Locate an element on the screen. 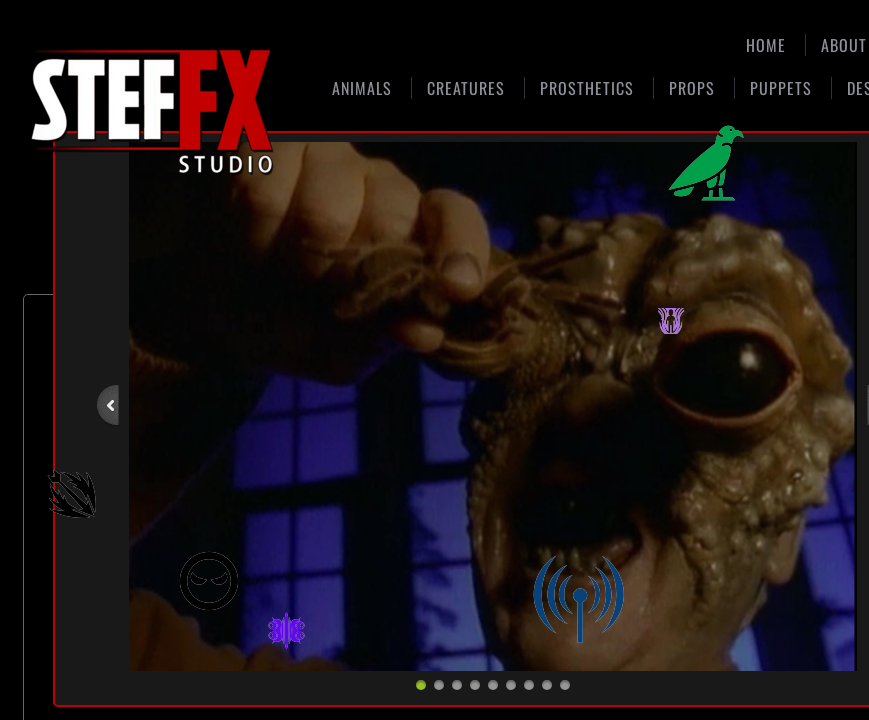 This screenshot has width=869, height=720. abstract game element or power-up indicator is located at coordinates (286, 630).